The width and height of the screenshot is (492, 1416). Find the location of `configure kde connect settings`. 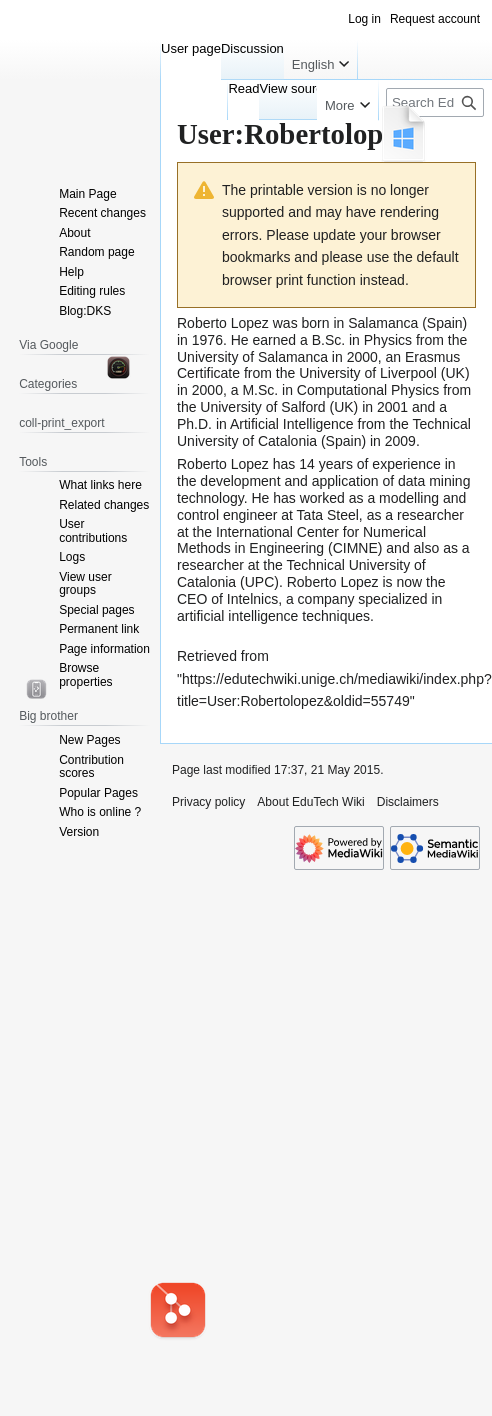

configure kde connect settings is located at coordinates (36, 689).